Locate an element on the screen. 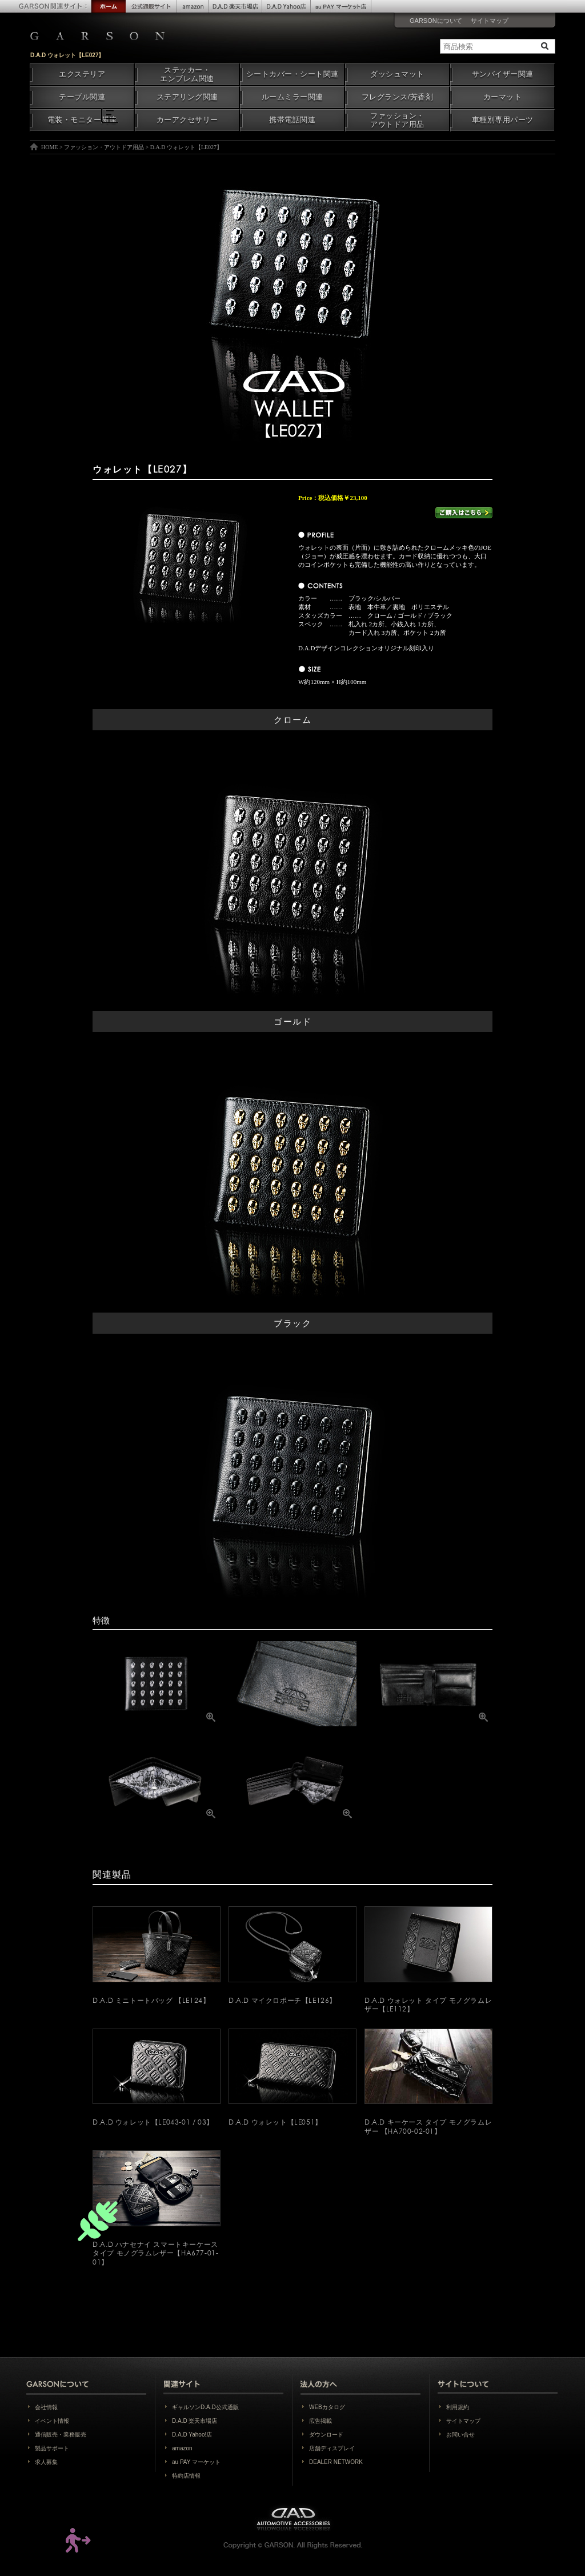 The width and height of the screenshot is (585, 2576). exit or leave current area is located at coordinates (78, 2540).